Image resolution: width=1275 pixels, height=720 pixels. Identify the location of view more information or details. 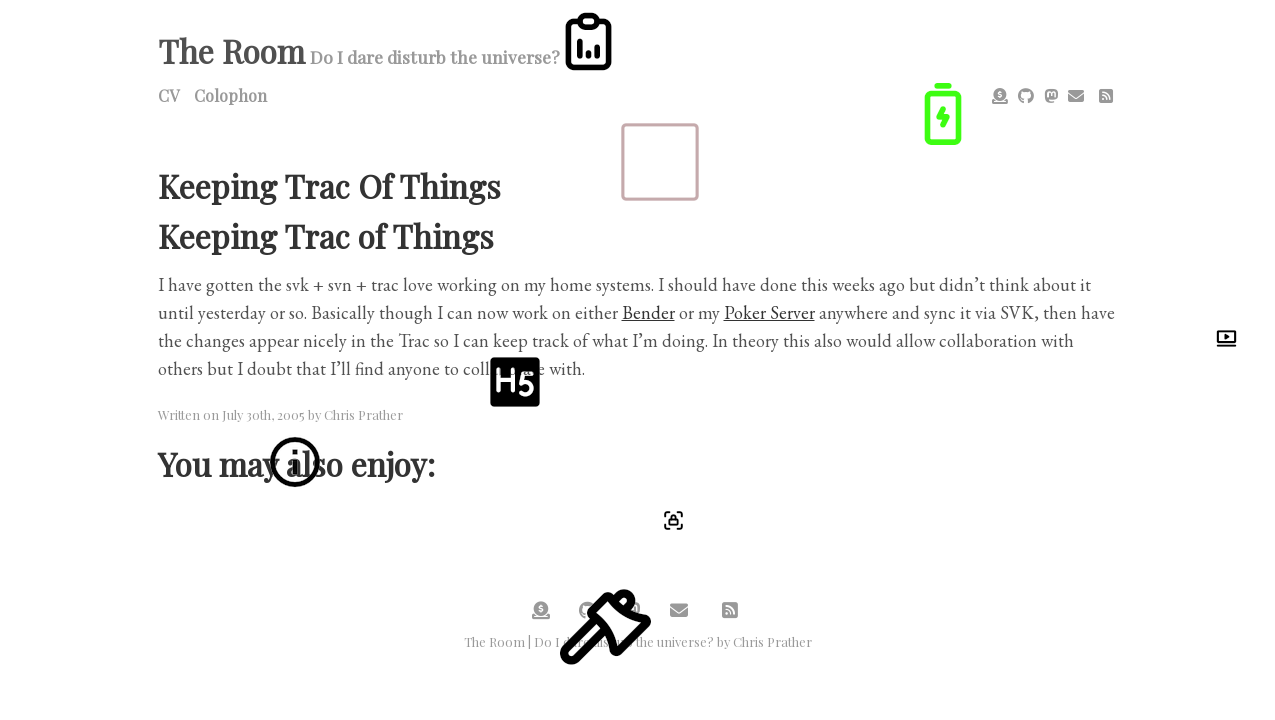
(295, 462).